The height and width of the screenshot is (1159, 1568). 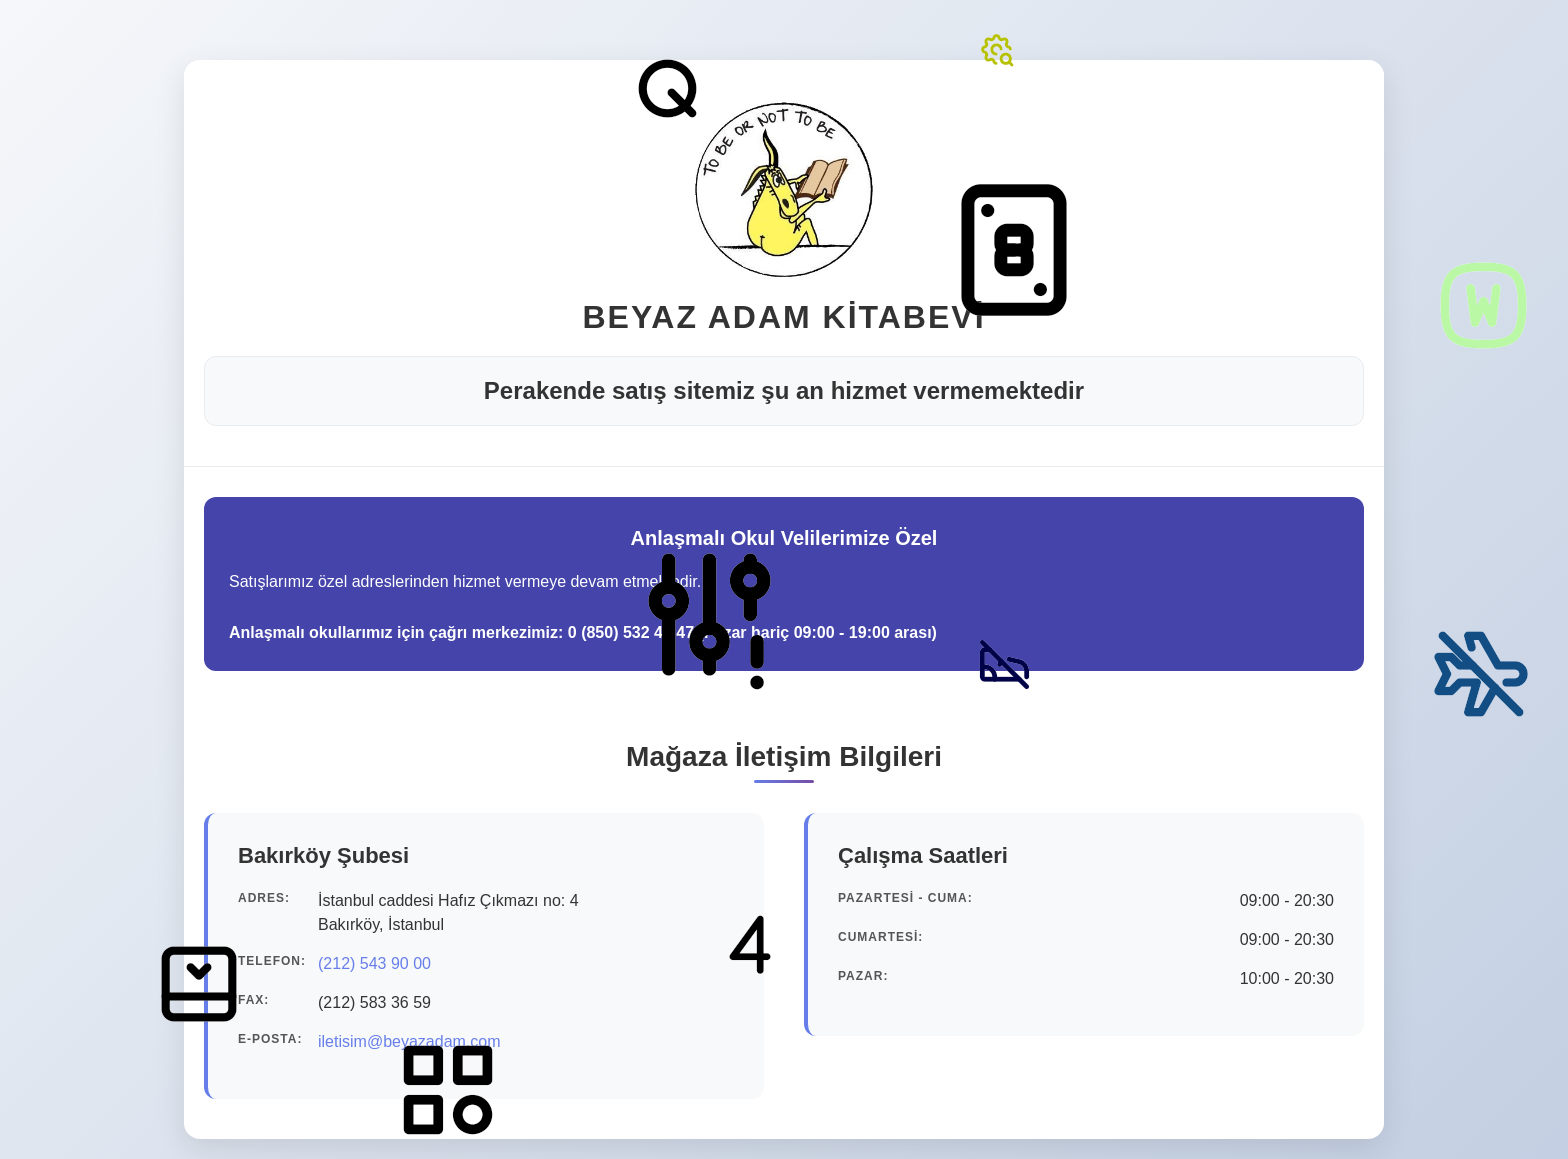 I want to click on disable airplane mode, so click(x=1481, y=674).